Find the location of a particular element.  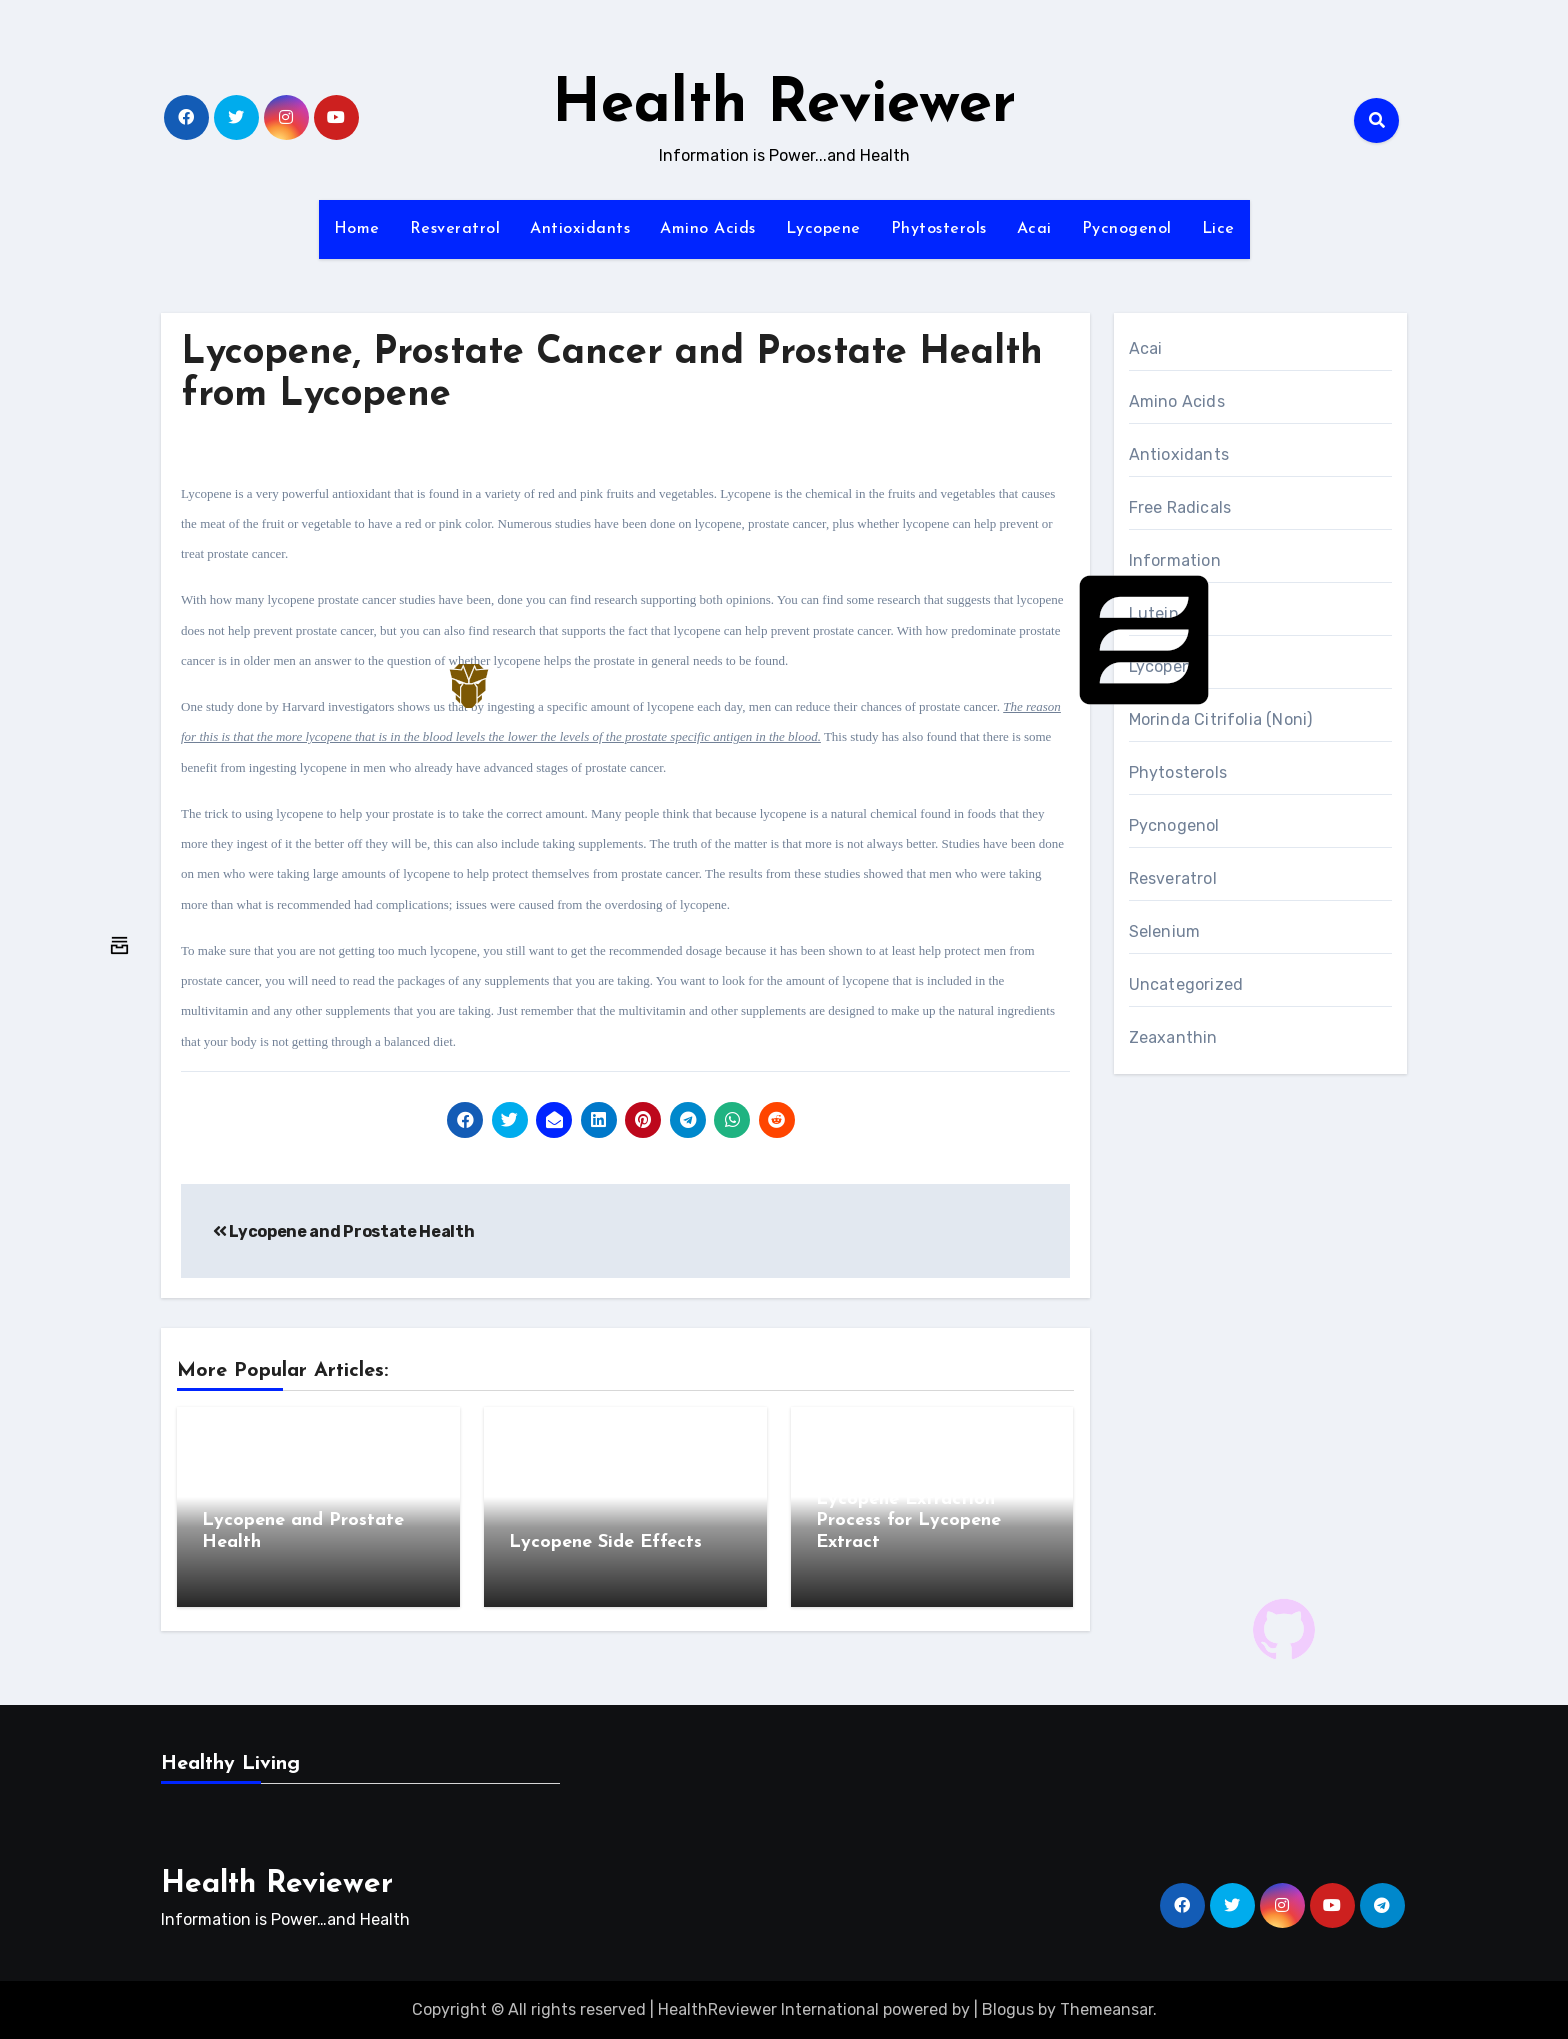

PrimeVue UI component library logo is located at coordinates (469, 686).